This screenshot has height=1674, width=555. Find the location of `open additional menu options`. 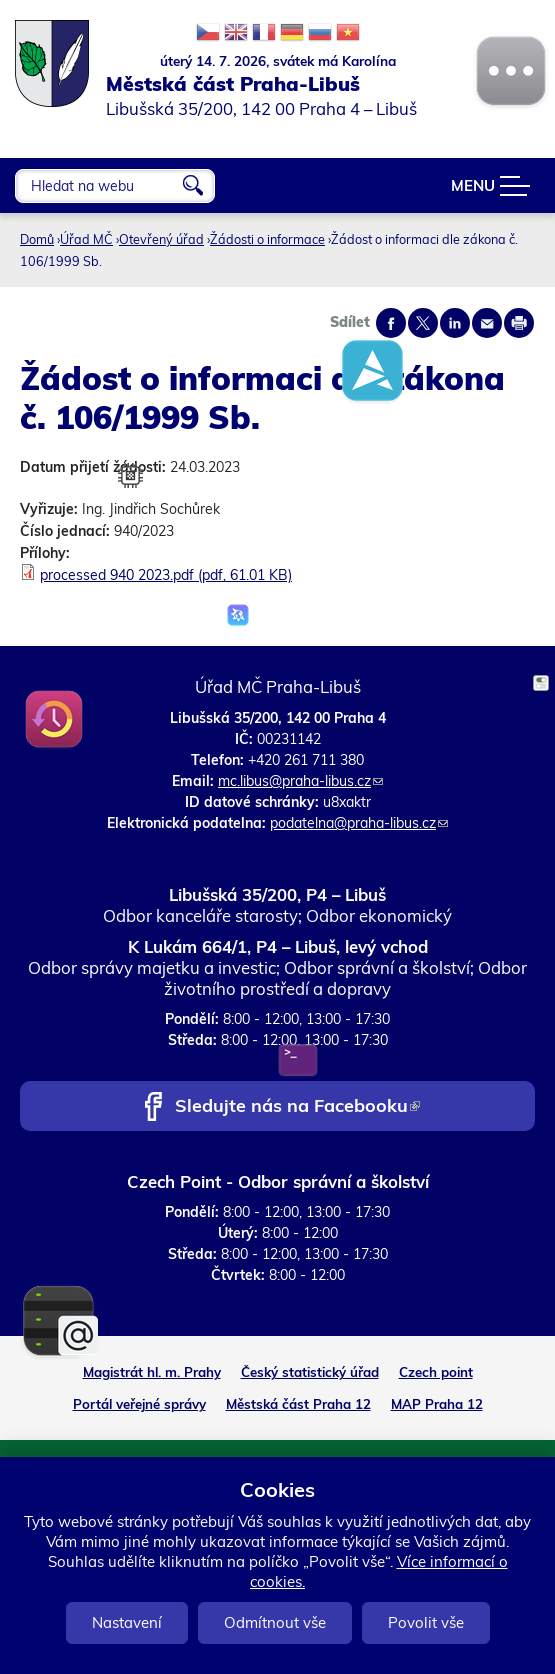

open additional menu options is located at coordinates (511, 72).